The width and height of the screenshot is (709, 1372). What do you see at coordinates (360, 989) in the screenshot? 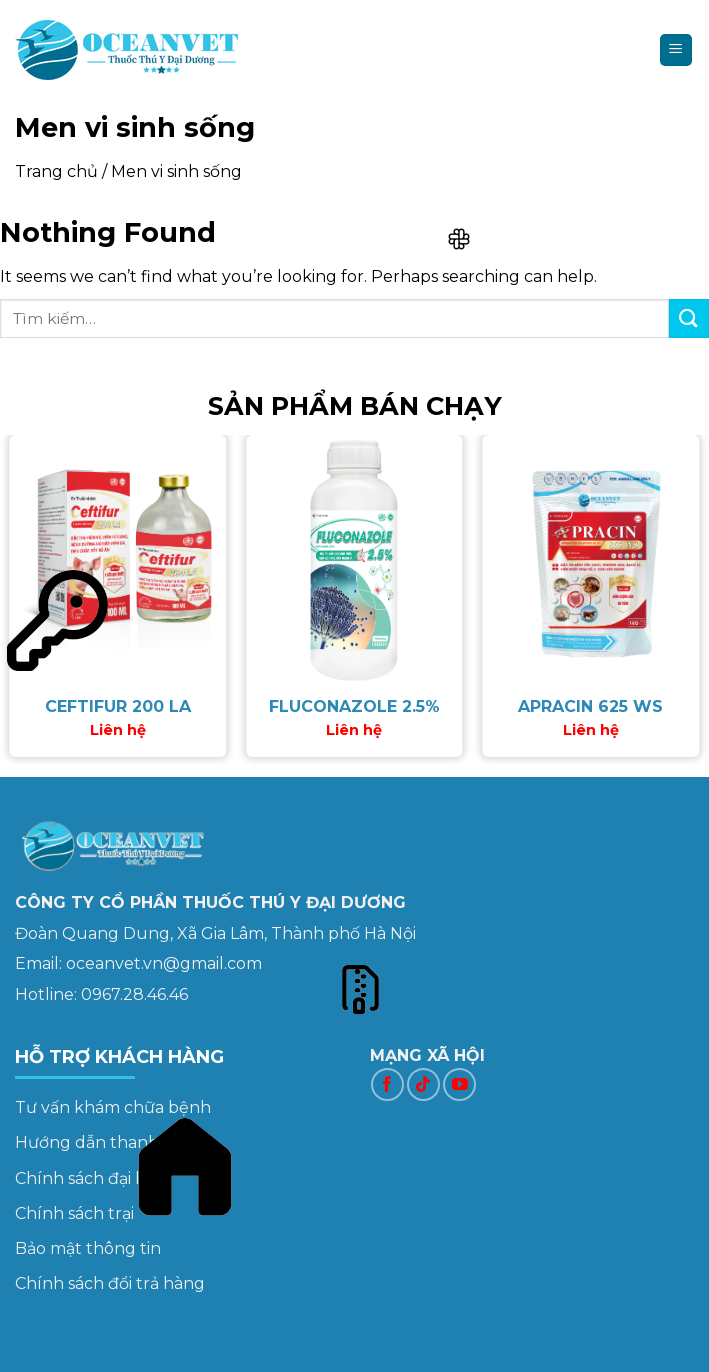
I see `view or open a compressed zip file` at bounding box center [360, 989].